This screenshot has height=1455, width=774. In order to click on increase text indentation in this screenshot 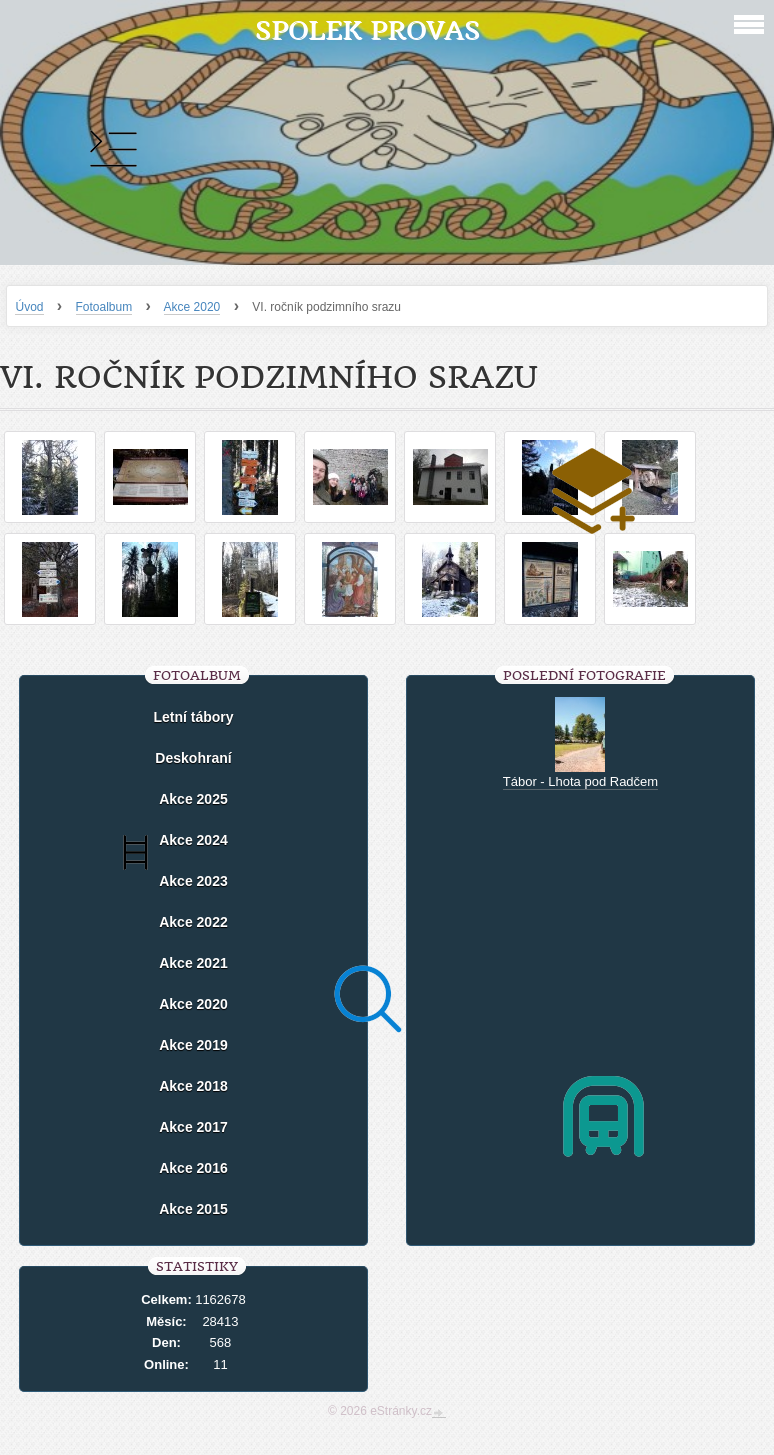, I will do `click(113, 149)`.